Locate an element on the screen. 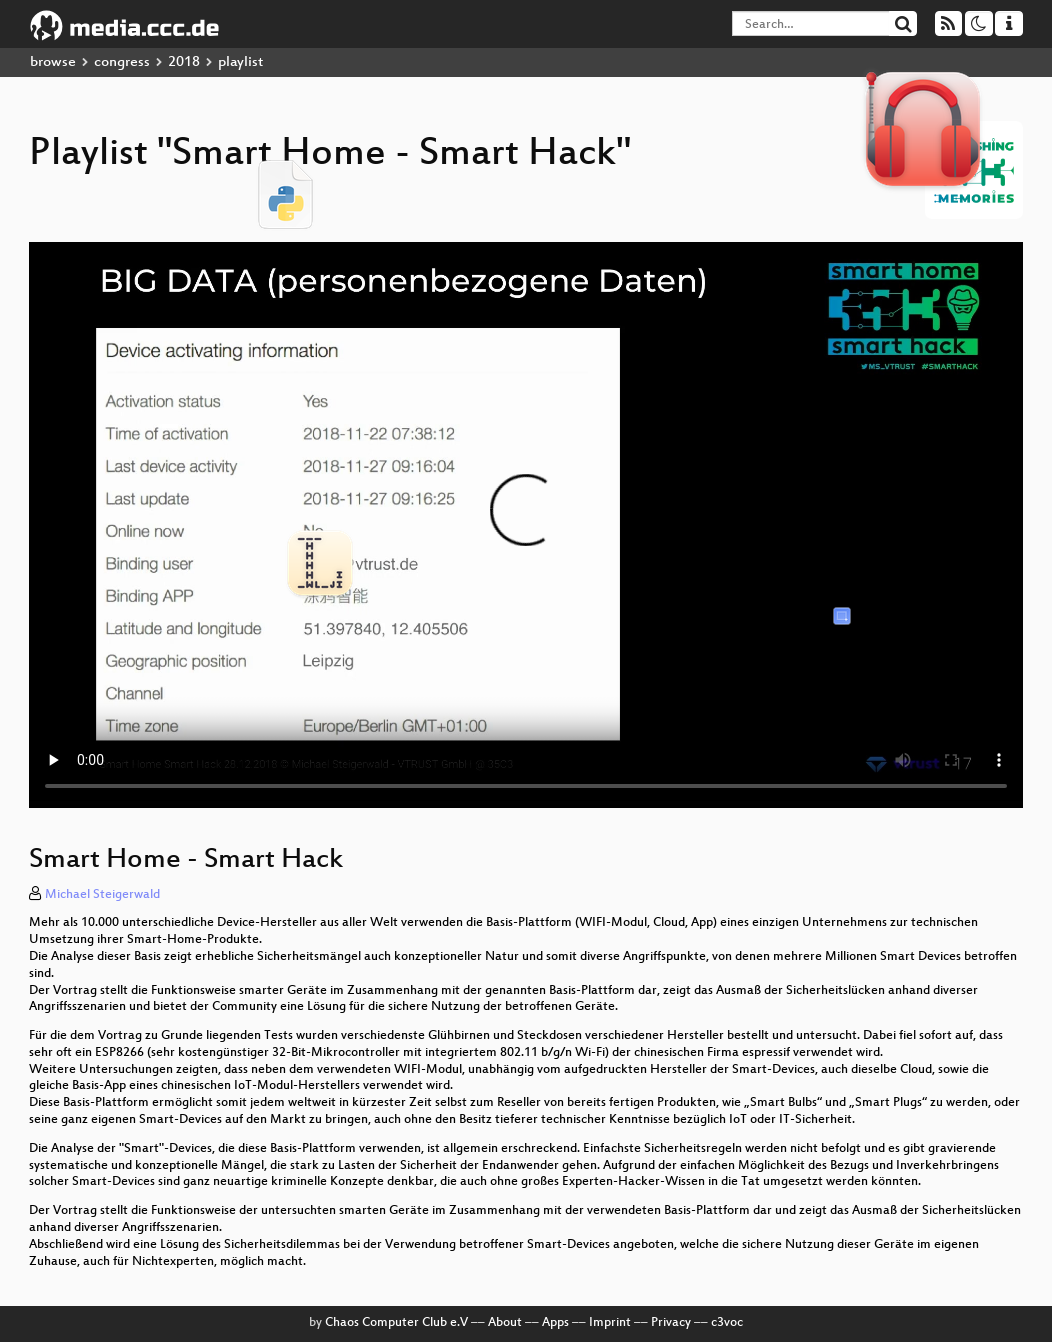  a python 3 source code file is located at coordinates (285, 194).